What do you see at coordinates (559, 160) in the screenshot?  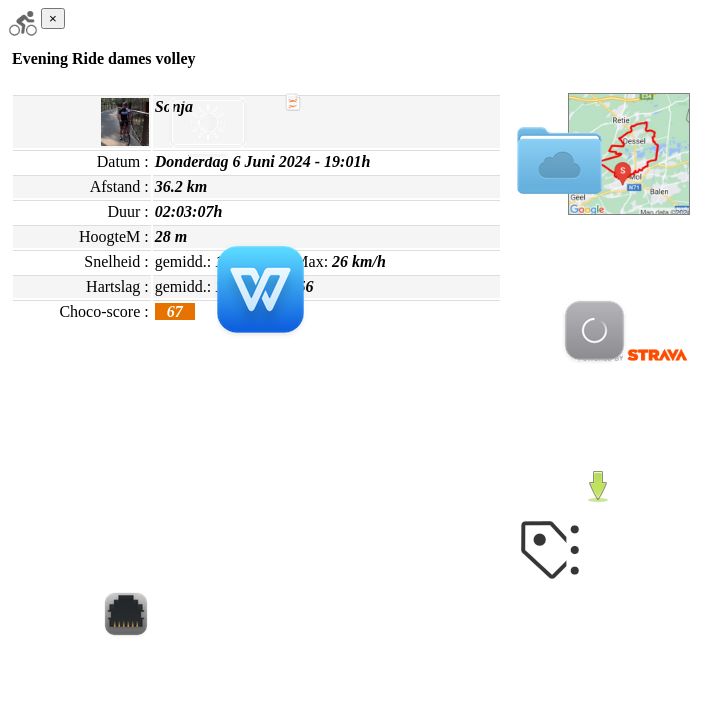 I see `access cloud-synced files and folders` at bounding box center [559, 160].